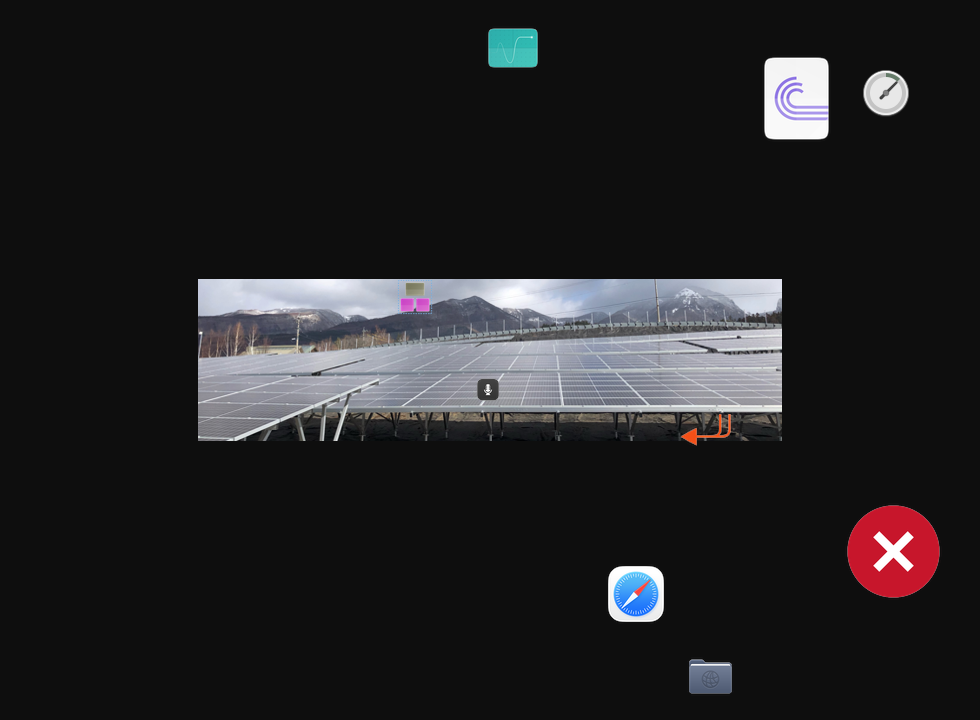  I want to click on a bittorrent torrent file, so click(796, 98).